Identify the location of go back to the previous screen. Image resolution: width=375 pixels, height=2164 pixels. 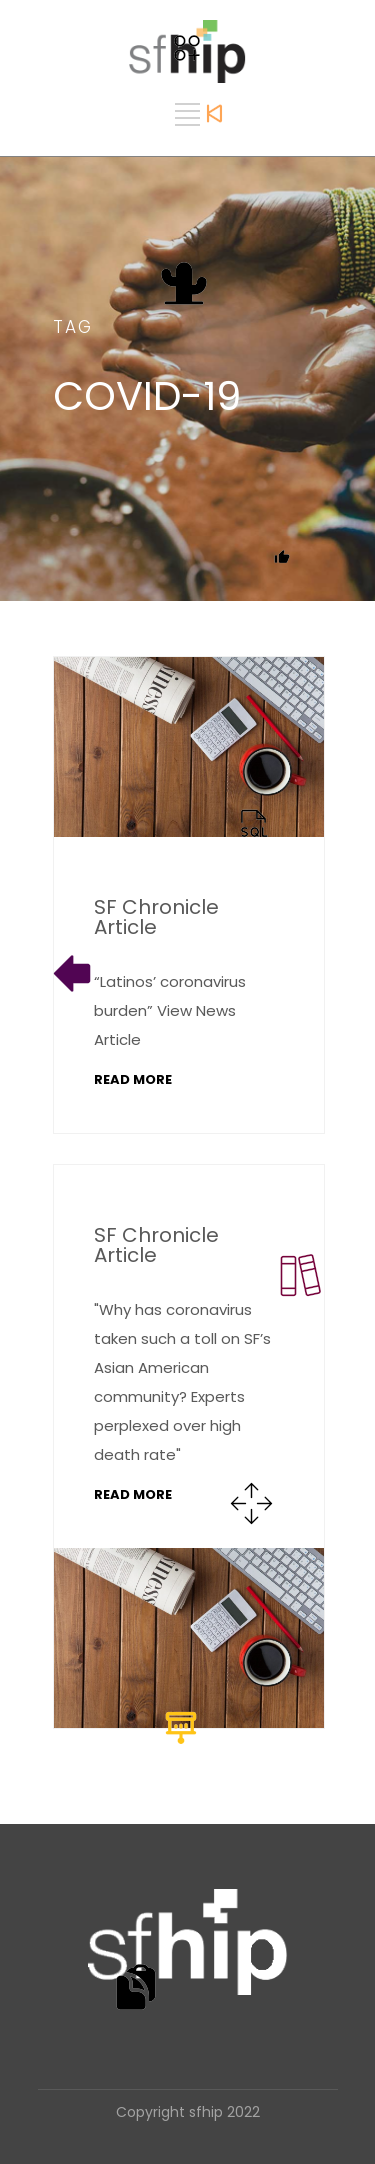
(73, 973).